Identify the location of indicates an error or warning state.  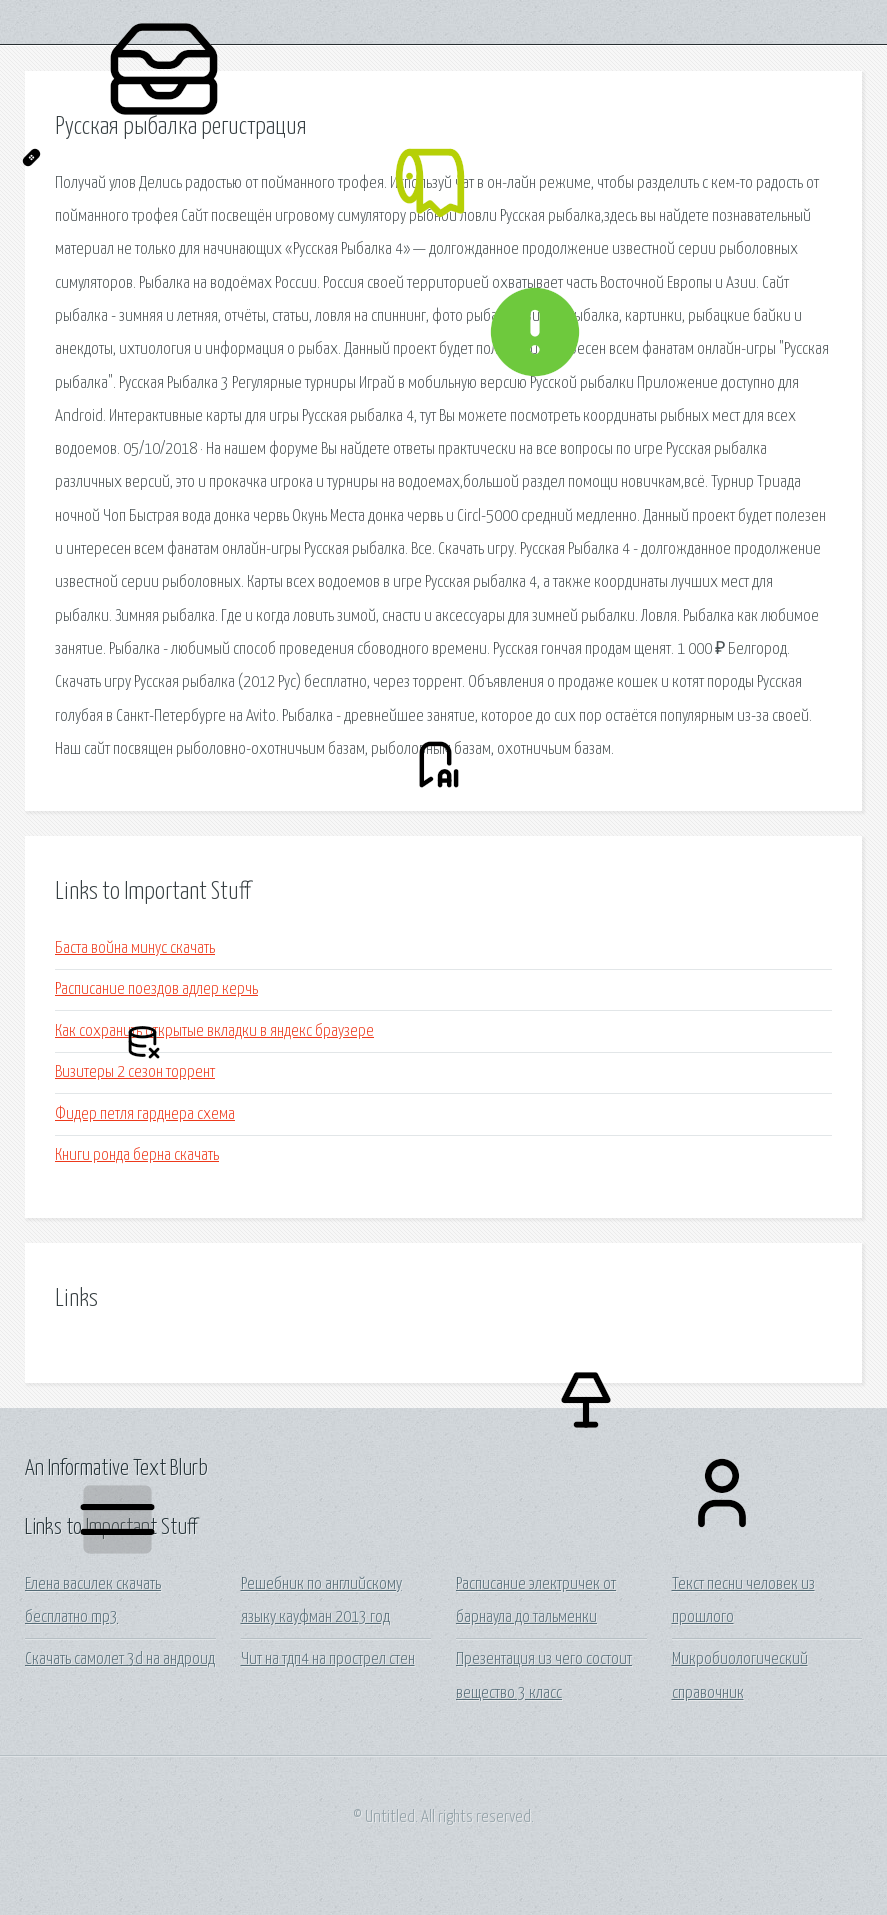
(535, 332).